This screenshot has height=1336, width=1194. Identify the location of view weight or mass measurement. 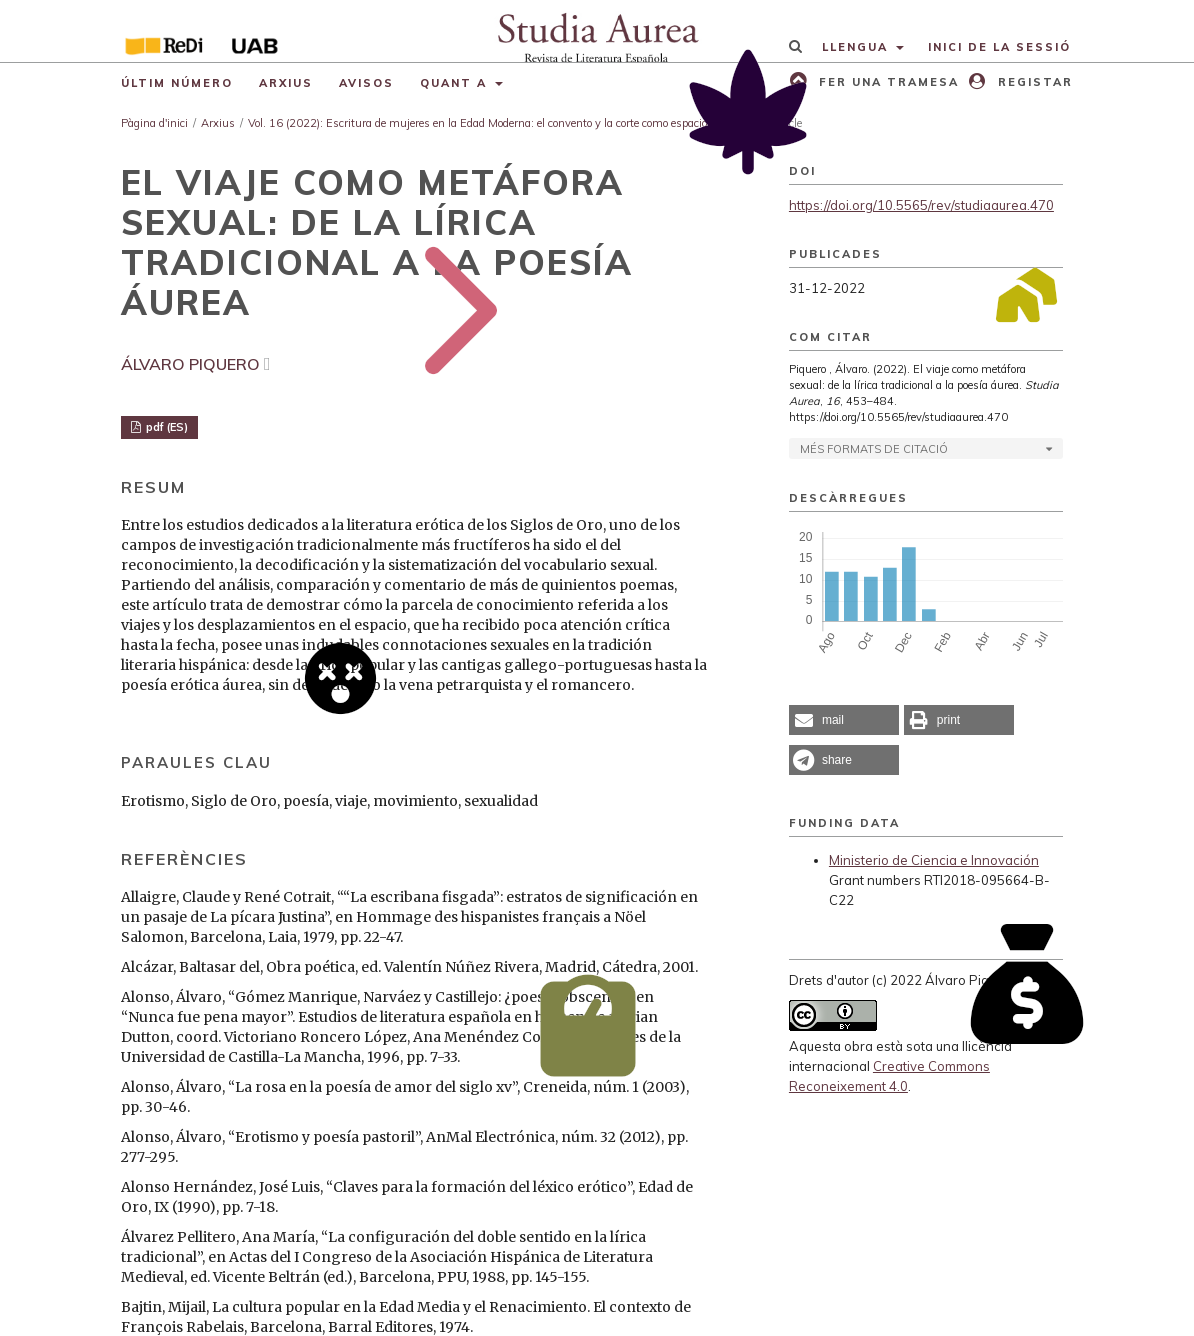
(588, 1029).